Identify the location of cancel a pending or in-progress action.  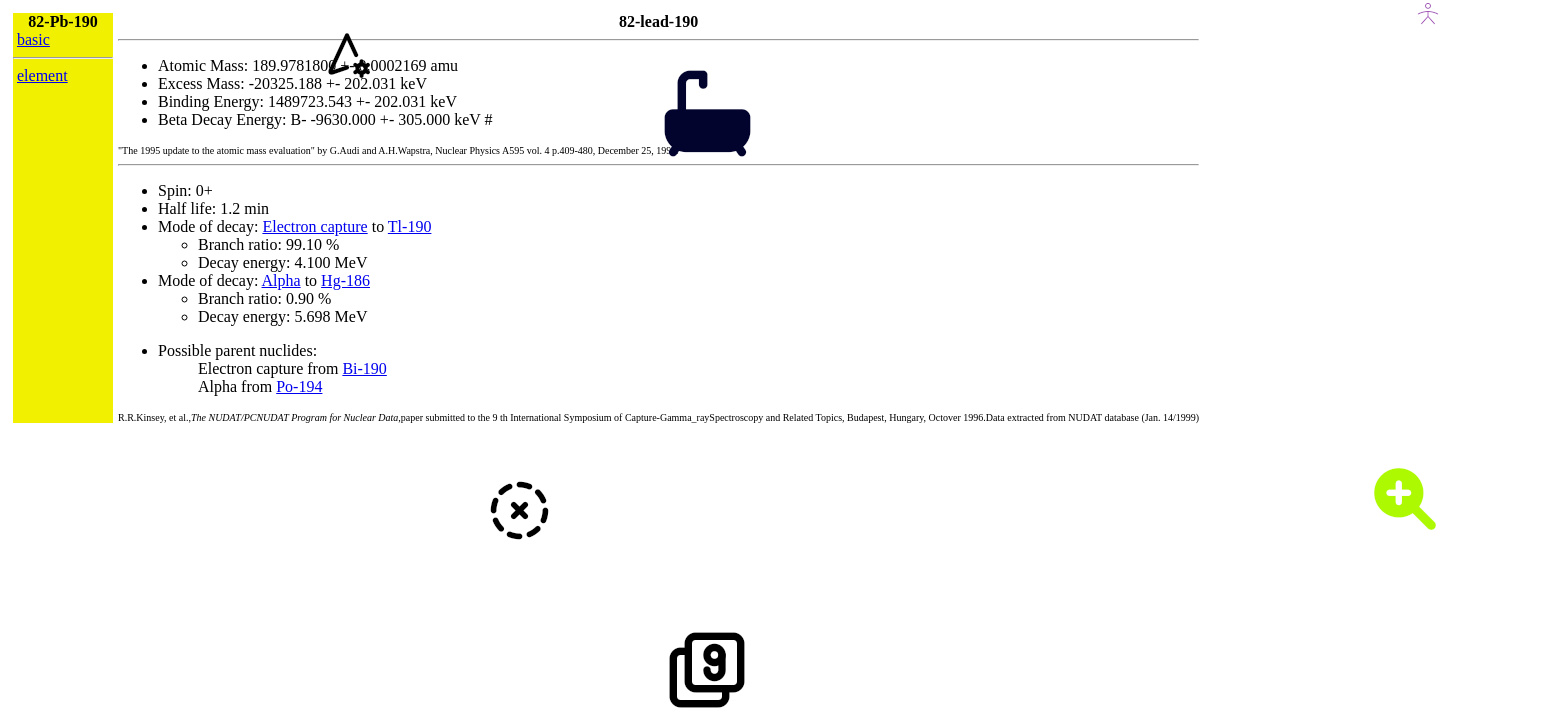
(519, 510).